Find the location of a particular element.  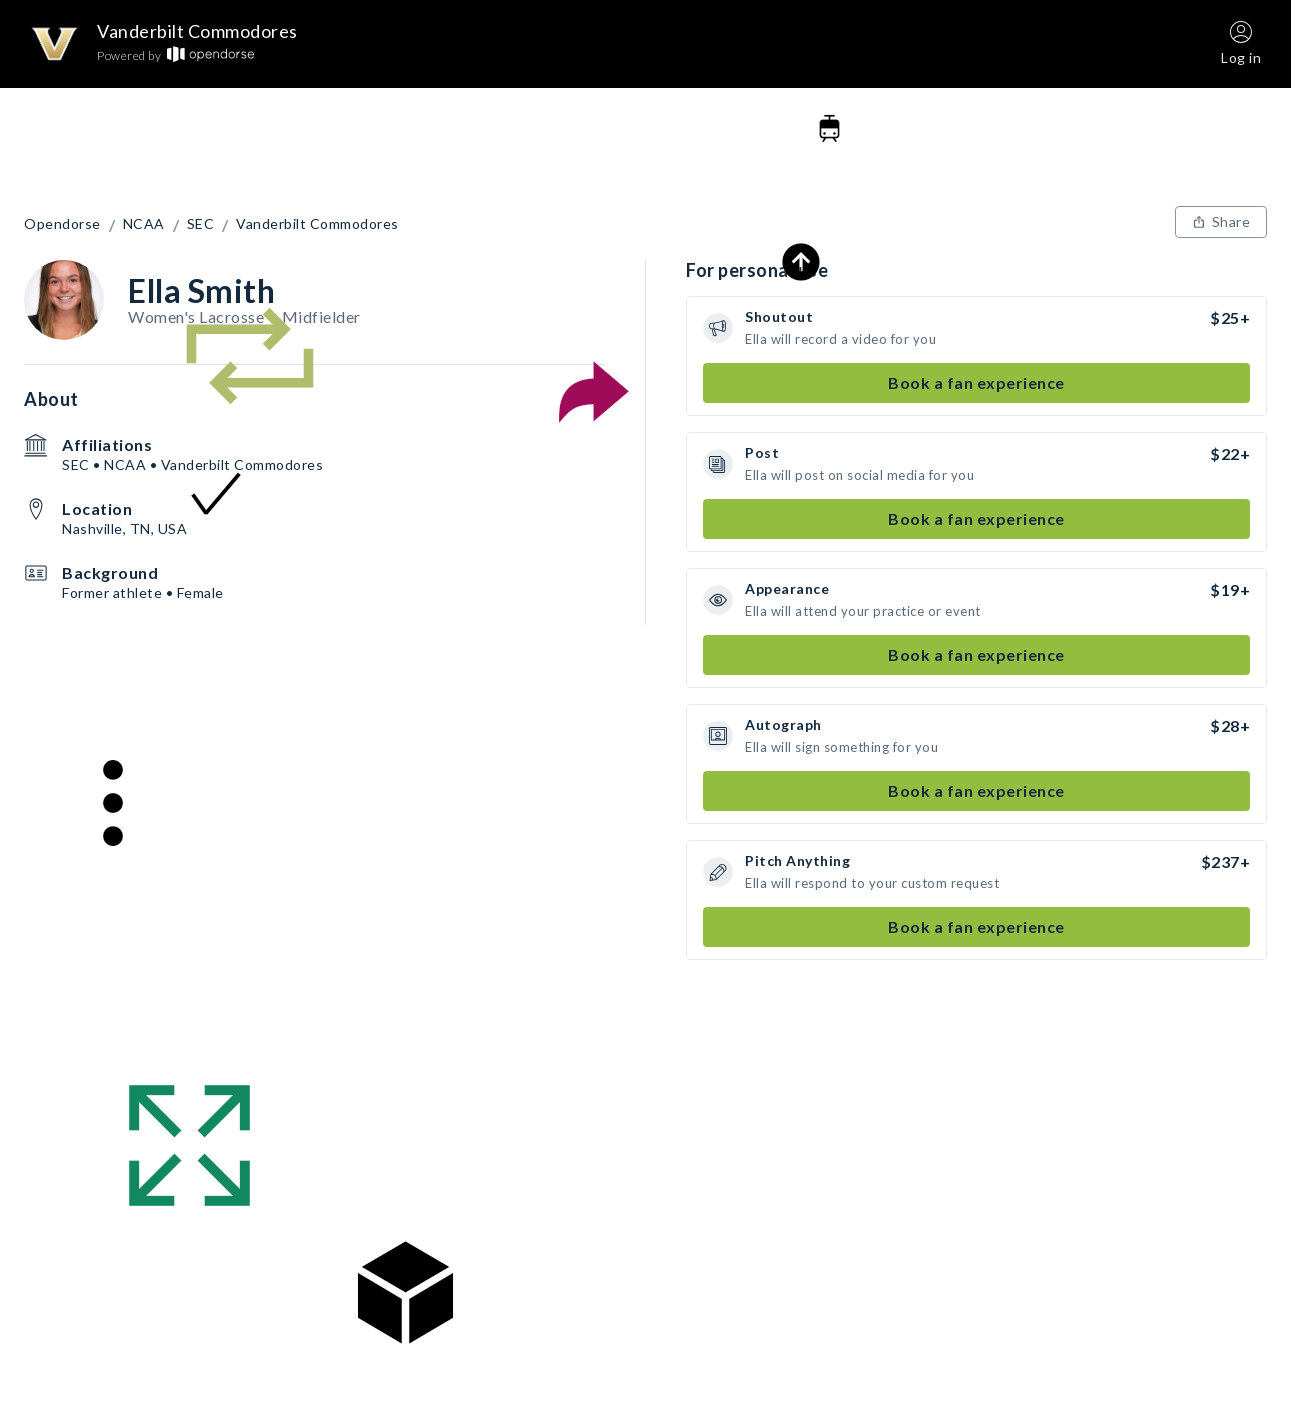

enable repeat mode for media playback is located at coordinates (250, 356).